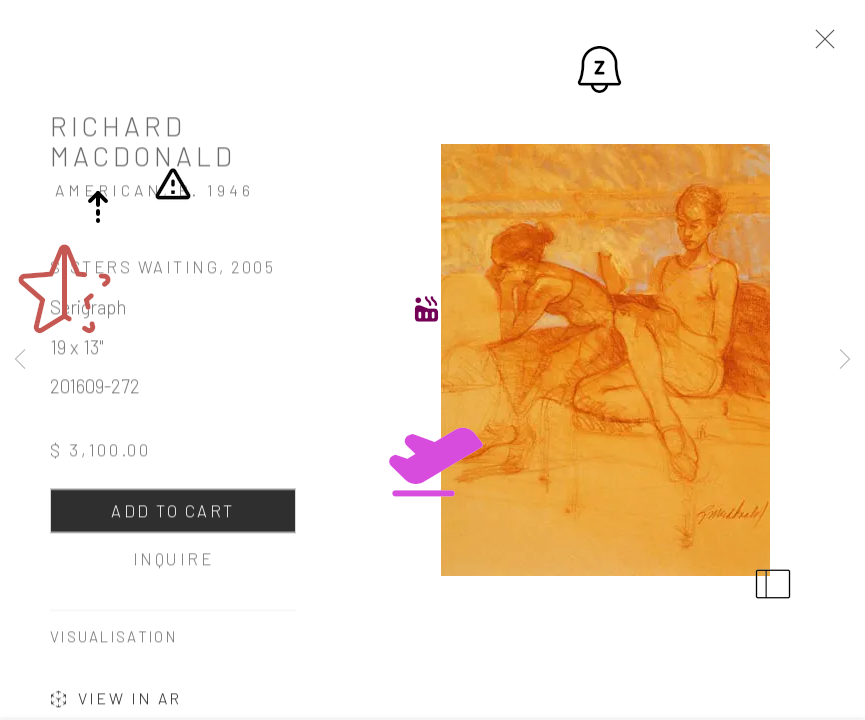 The image size is (865, 720). What do you see at coordinates (599, 69) in the screenshot?
I see `snooze notifications` at bounding box center [599, 69].